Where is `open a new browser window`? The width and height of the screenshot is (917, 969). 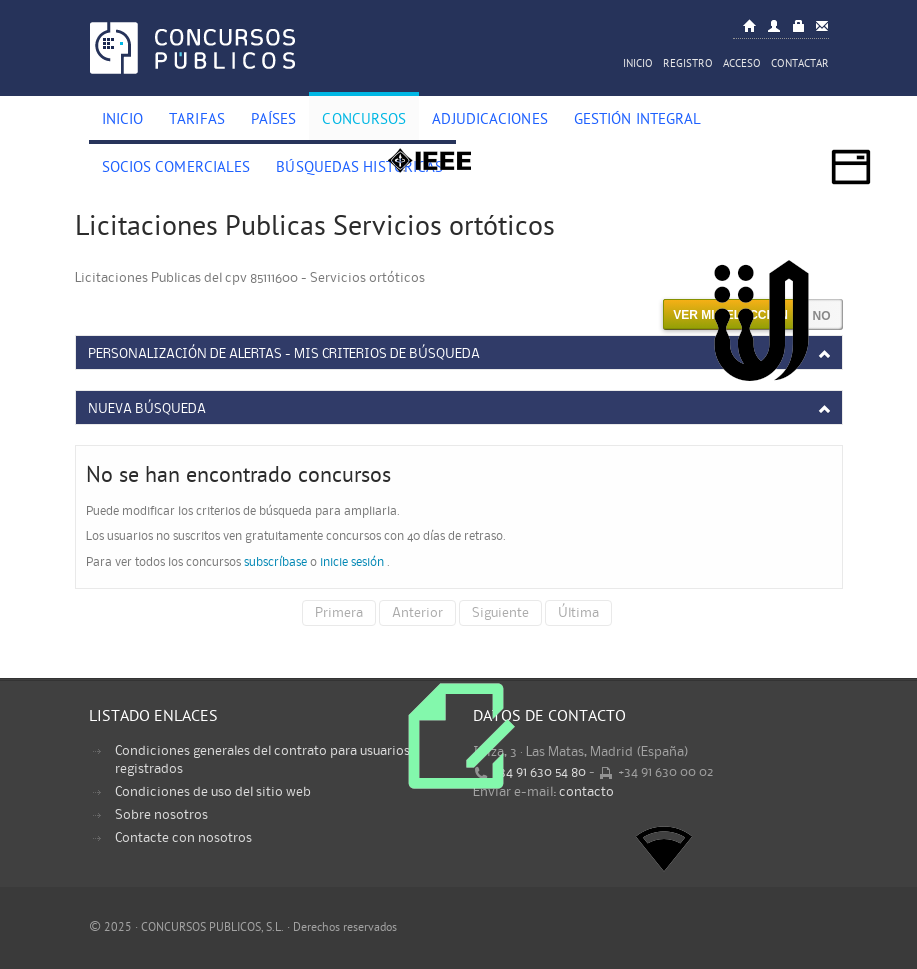
open a new browser window is located at coordinates (851, 167).